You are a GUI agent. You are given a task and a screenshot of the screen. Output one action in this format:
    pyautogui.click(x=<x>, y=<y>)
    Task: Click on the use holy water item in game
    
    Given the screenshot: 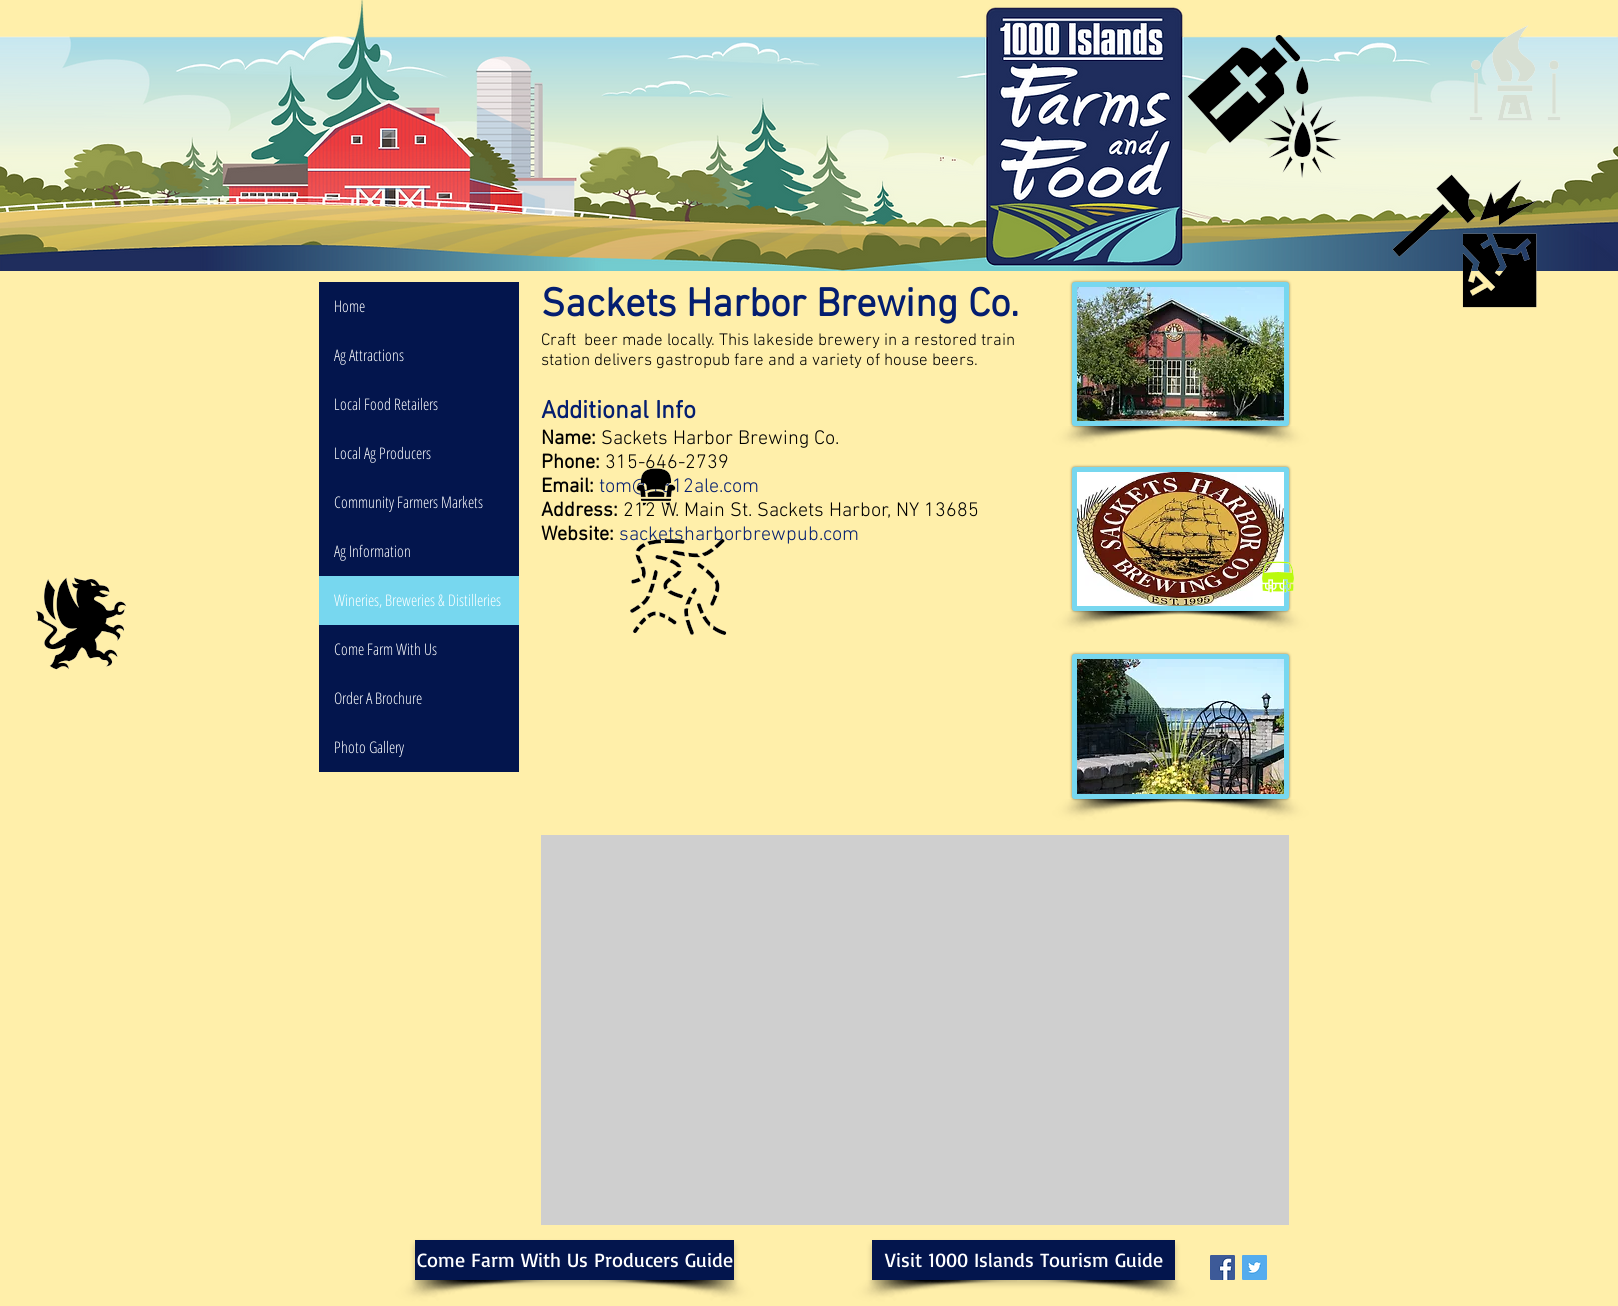 What is the action you would take?
    pyautogui.click(x=1264, y=106)
    